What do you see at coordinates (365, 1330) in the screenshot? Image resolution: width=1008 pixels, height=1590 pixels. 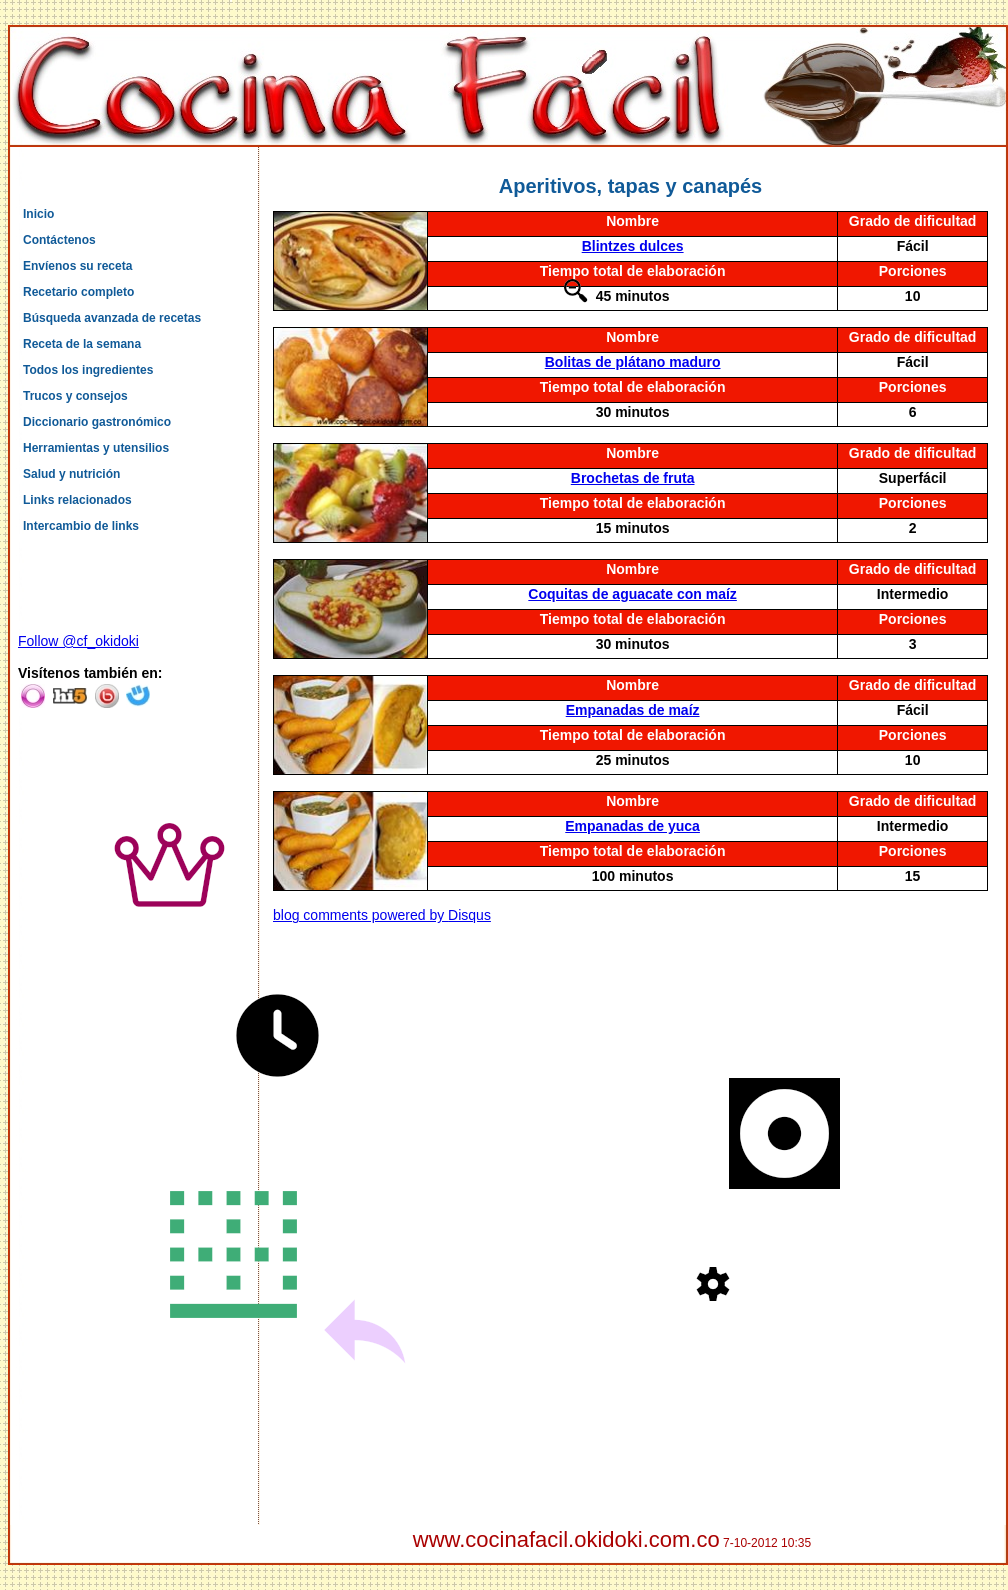 I see `reply to a message` at bounding box center [365, 1330].